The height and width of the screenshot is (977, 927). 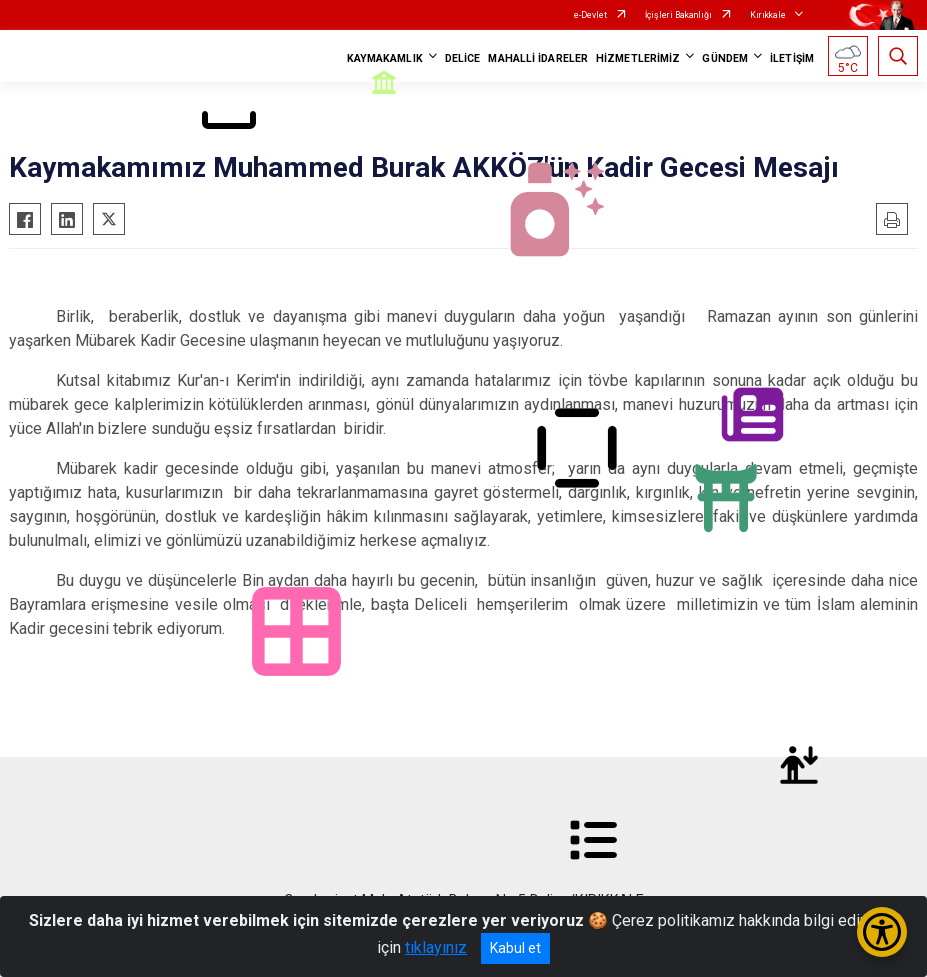 What do you see at coordinates (593, 840) in the screenshot?
I see `view items in list format` at bounding box center [593, 840].